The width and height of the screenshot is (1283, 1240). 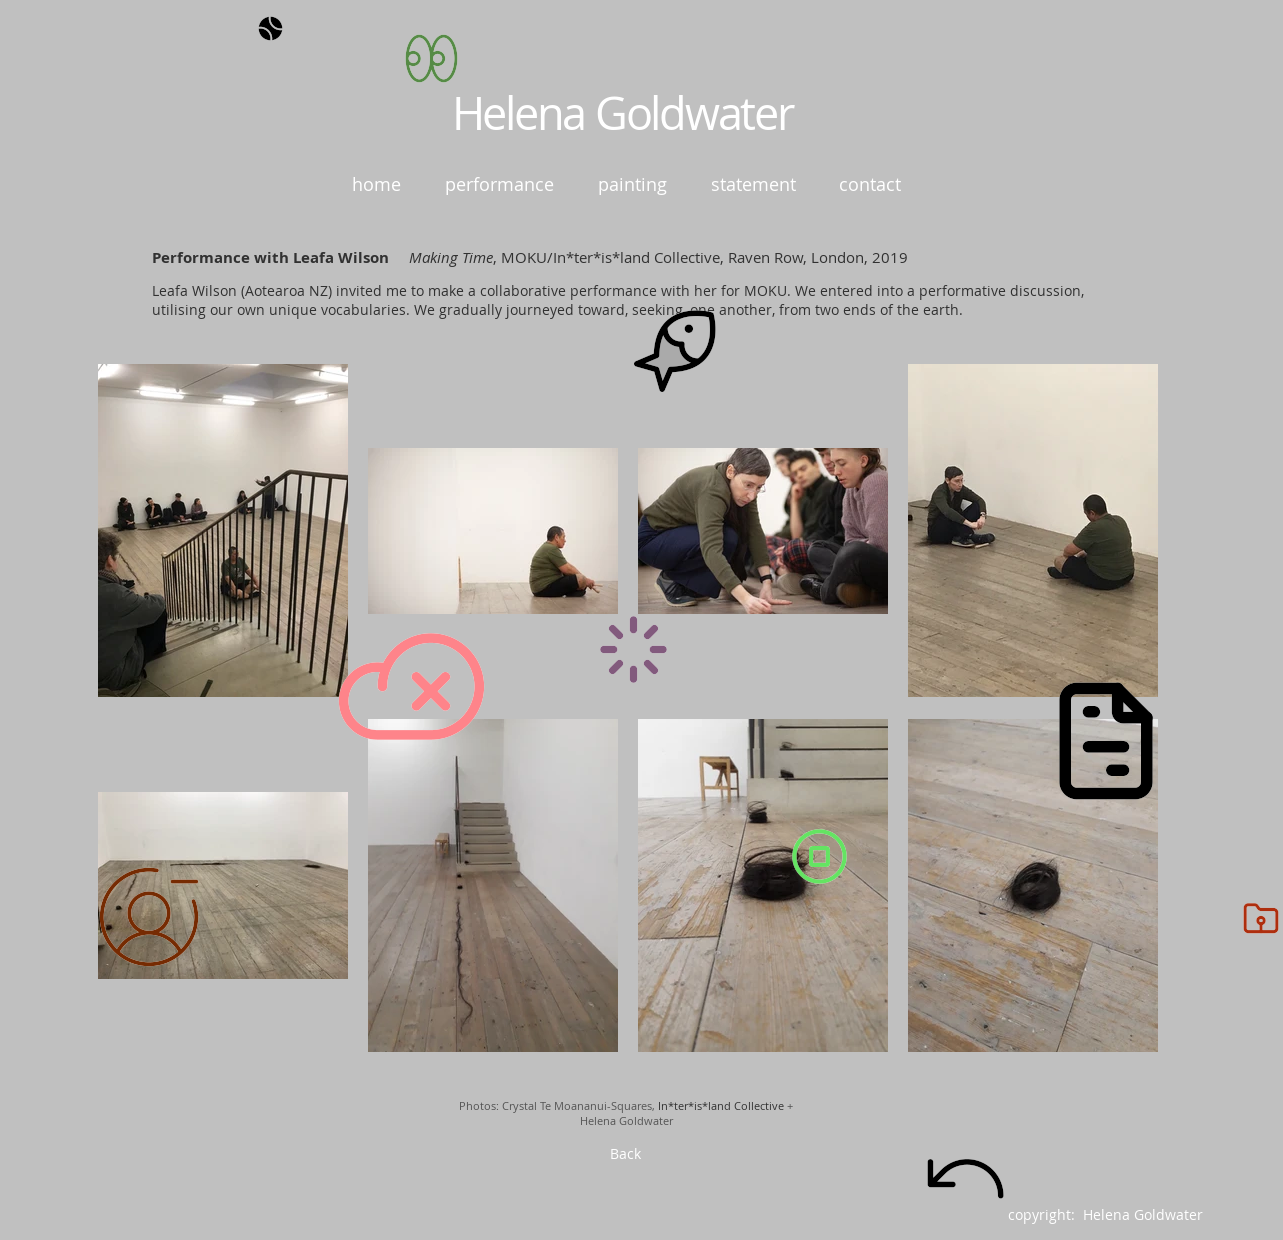 I want to click on view invoice or billing document, so click(x=1106, y=741).